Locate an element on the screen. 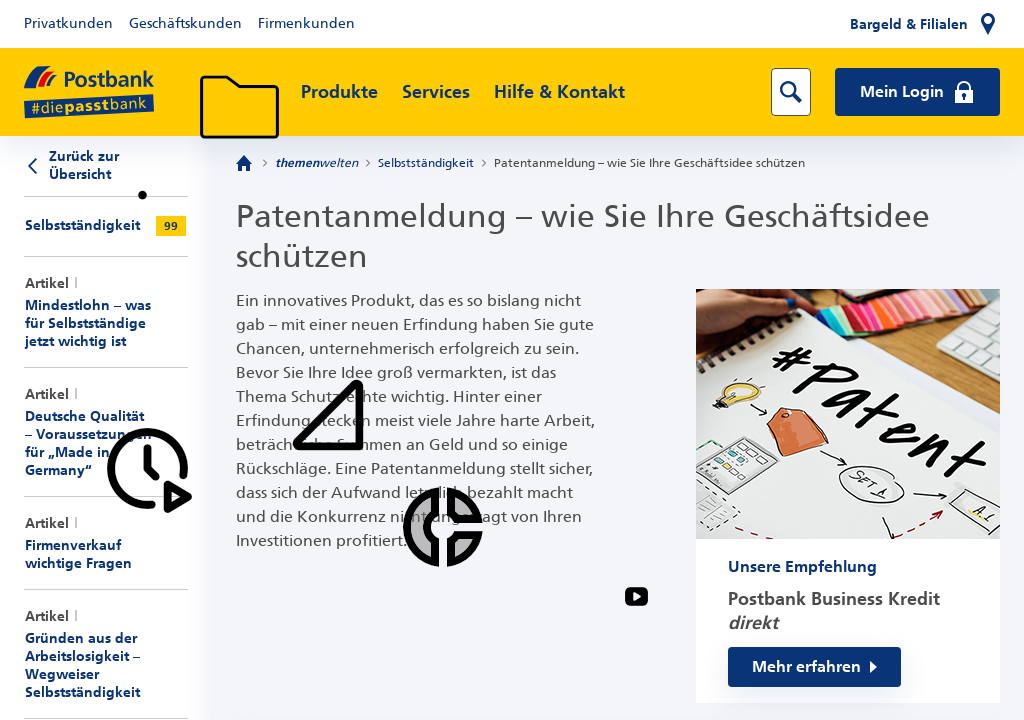 The width and height of the screenshot is (1024, 720). open file folder is located at coordinates (239, 105).